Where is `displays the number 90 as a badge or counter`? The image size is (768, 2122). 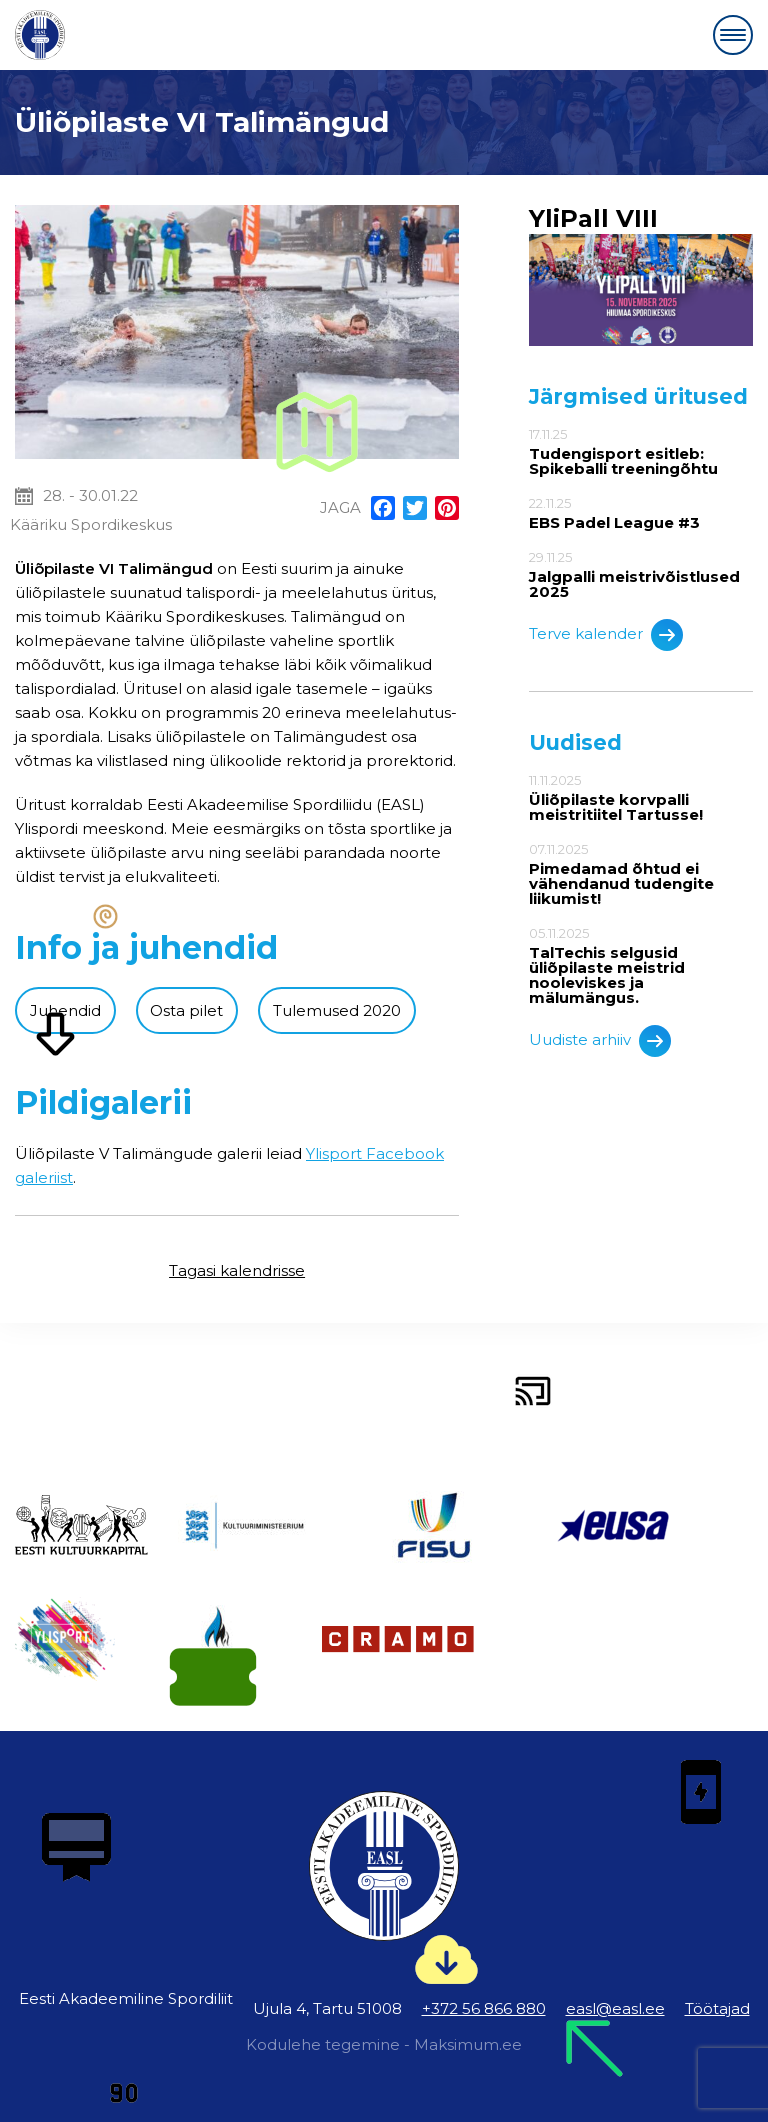
displays the number 90 as a badge or counter is located at coordinates (124, 2093).